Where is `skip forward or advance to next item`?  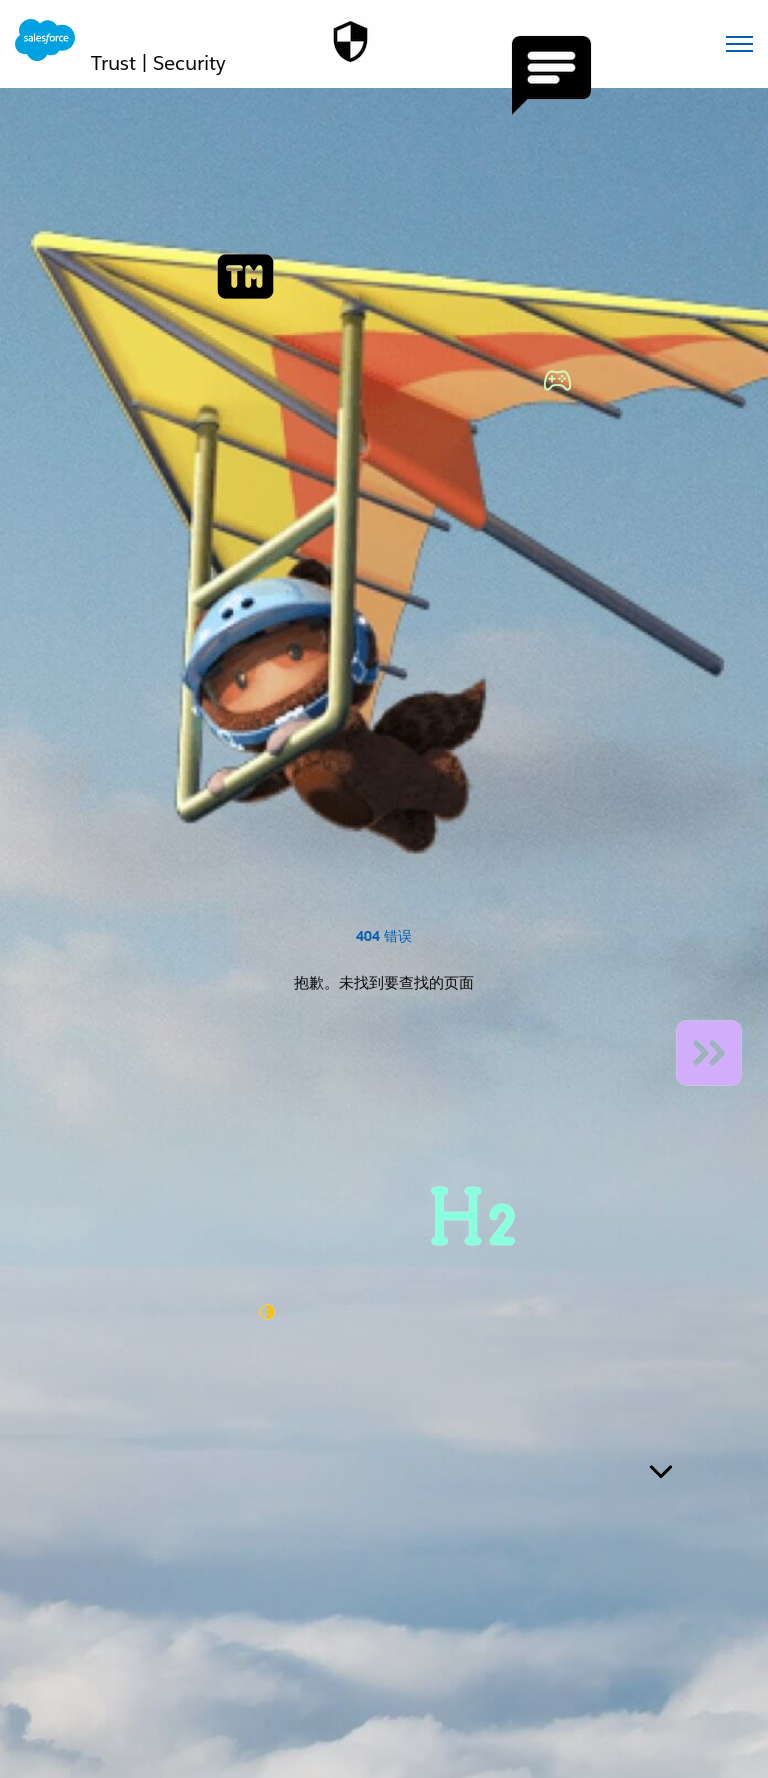
skip forward or advance to next item is located at coordinates (709, 1053).